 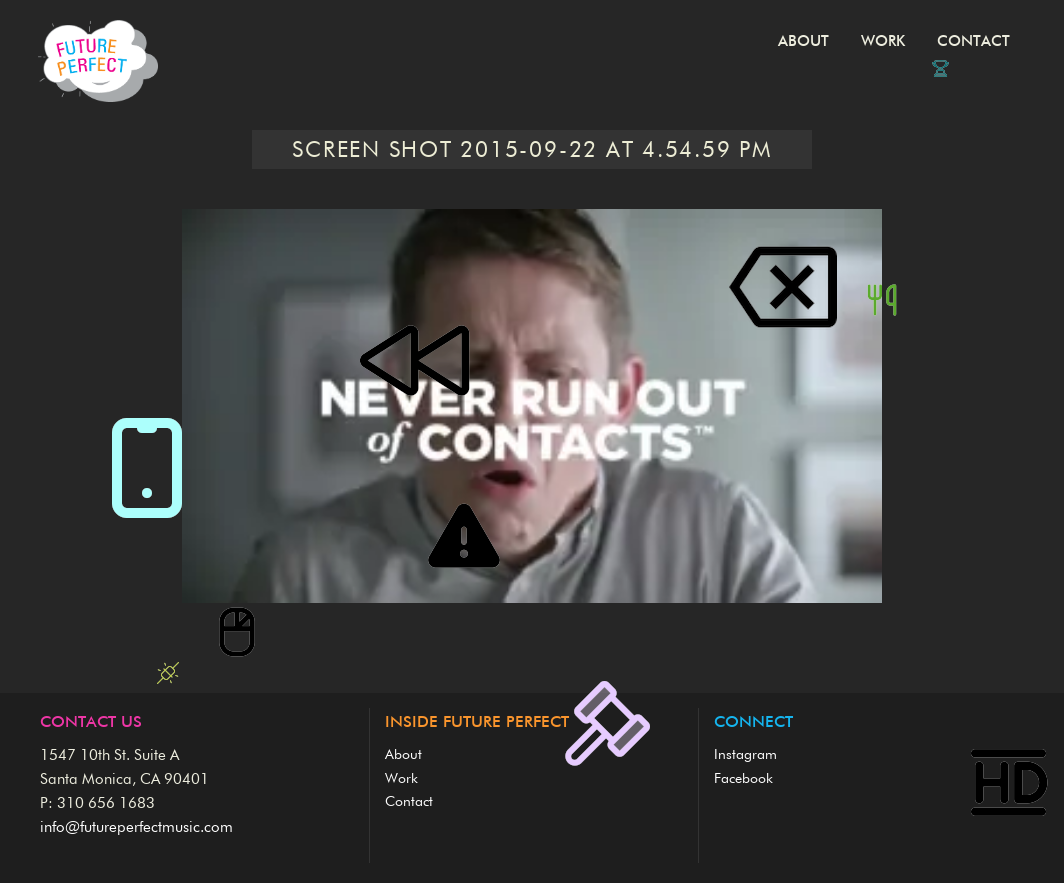 I want to click on indicates an active connection established, so click(x=168, y=673).